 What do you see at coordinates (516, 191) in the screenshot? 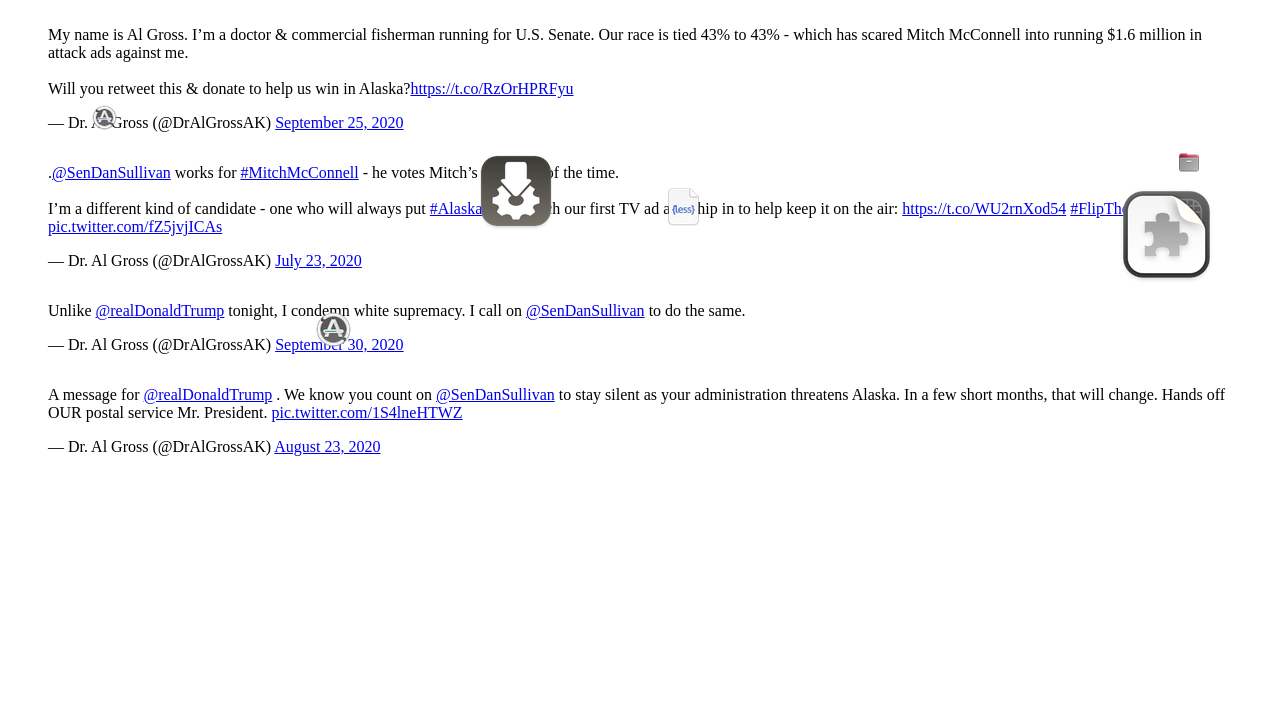
I see `open gear lever app for managing appimages` at bounding box center [516, 191].